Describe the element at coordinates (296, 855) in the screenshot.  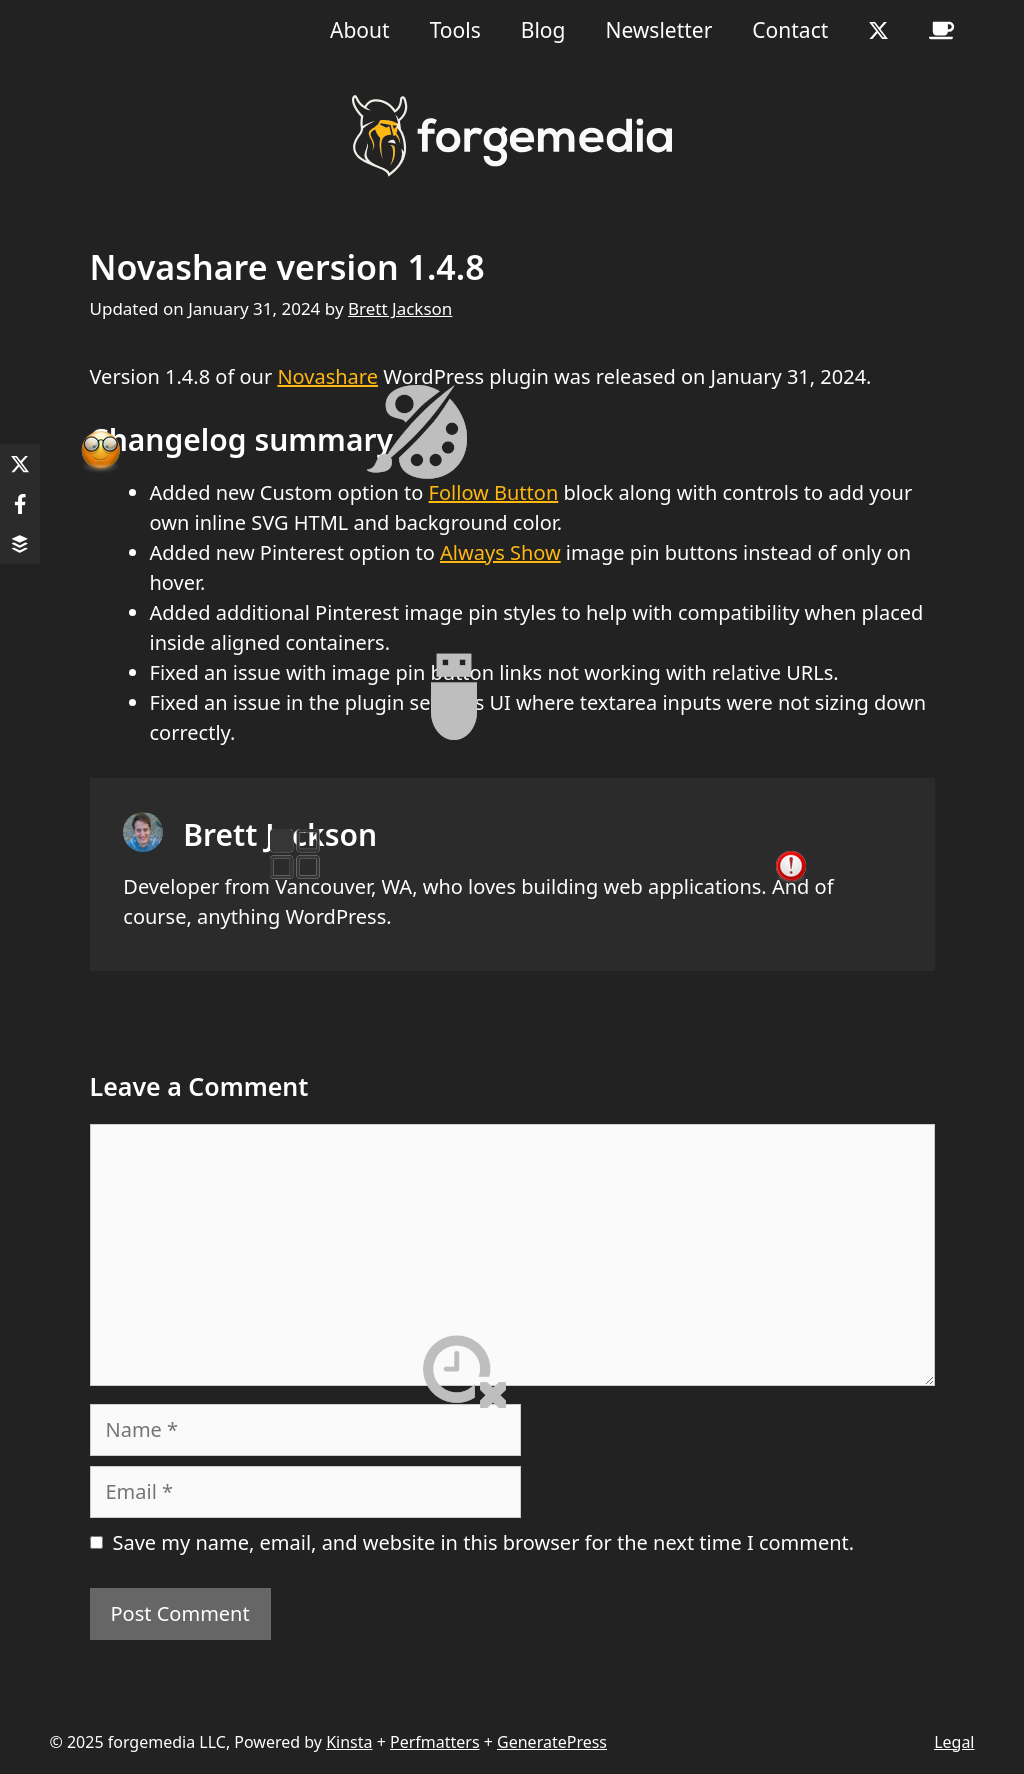
I see `access application preferences or settings` at that location.